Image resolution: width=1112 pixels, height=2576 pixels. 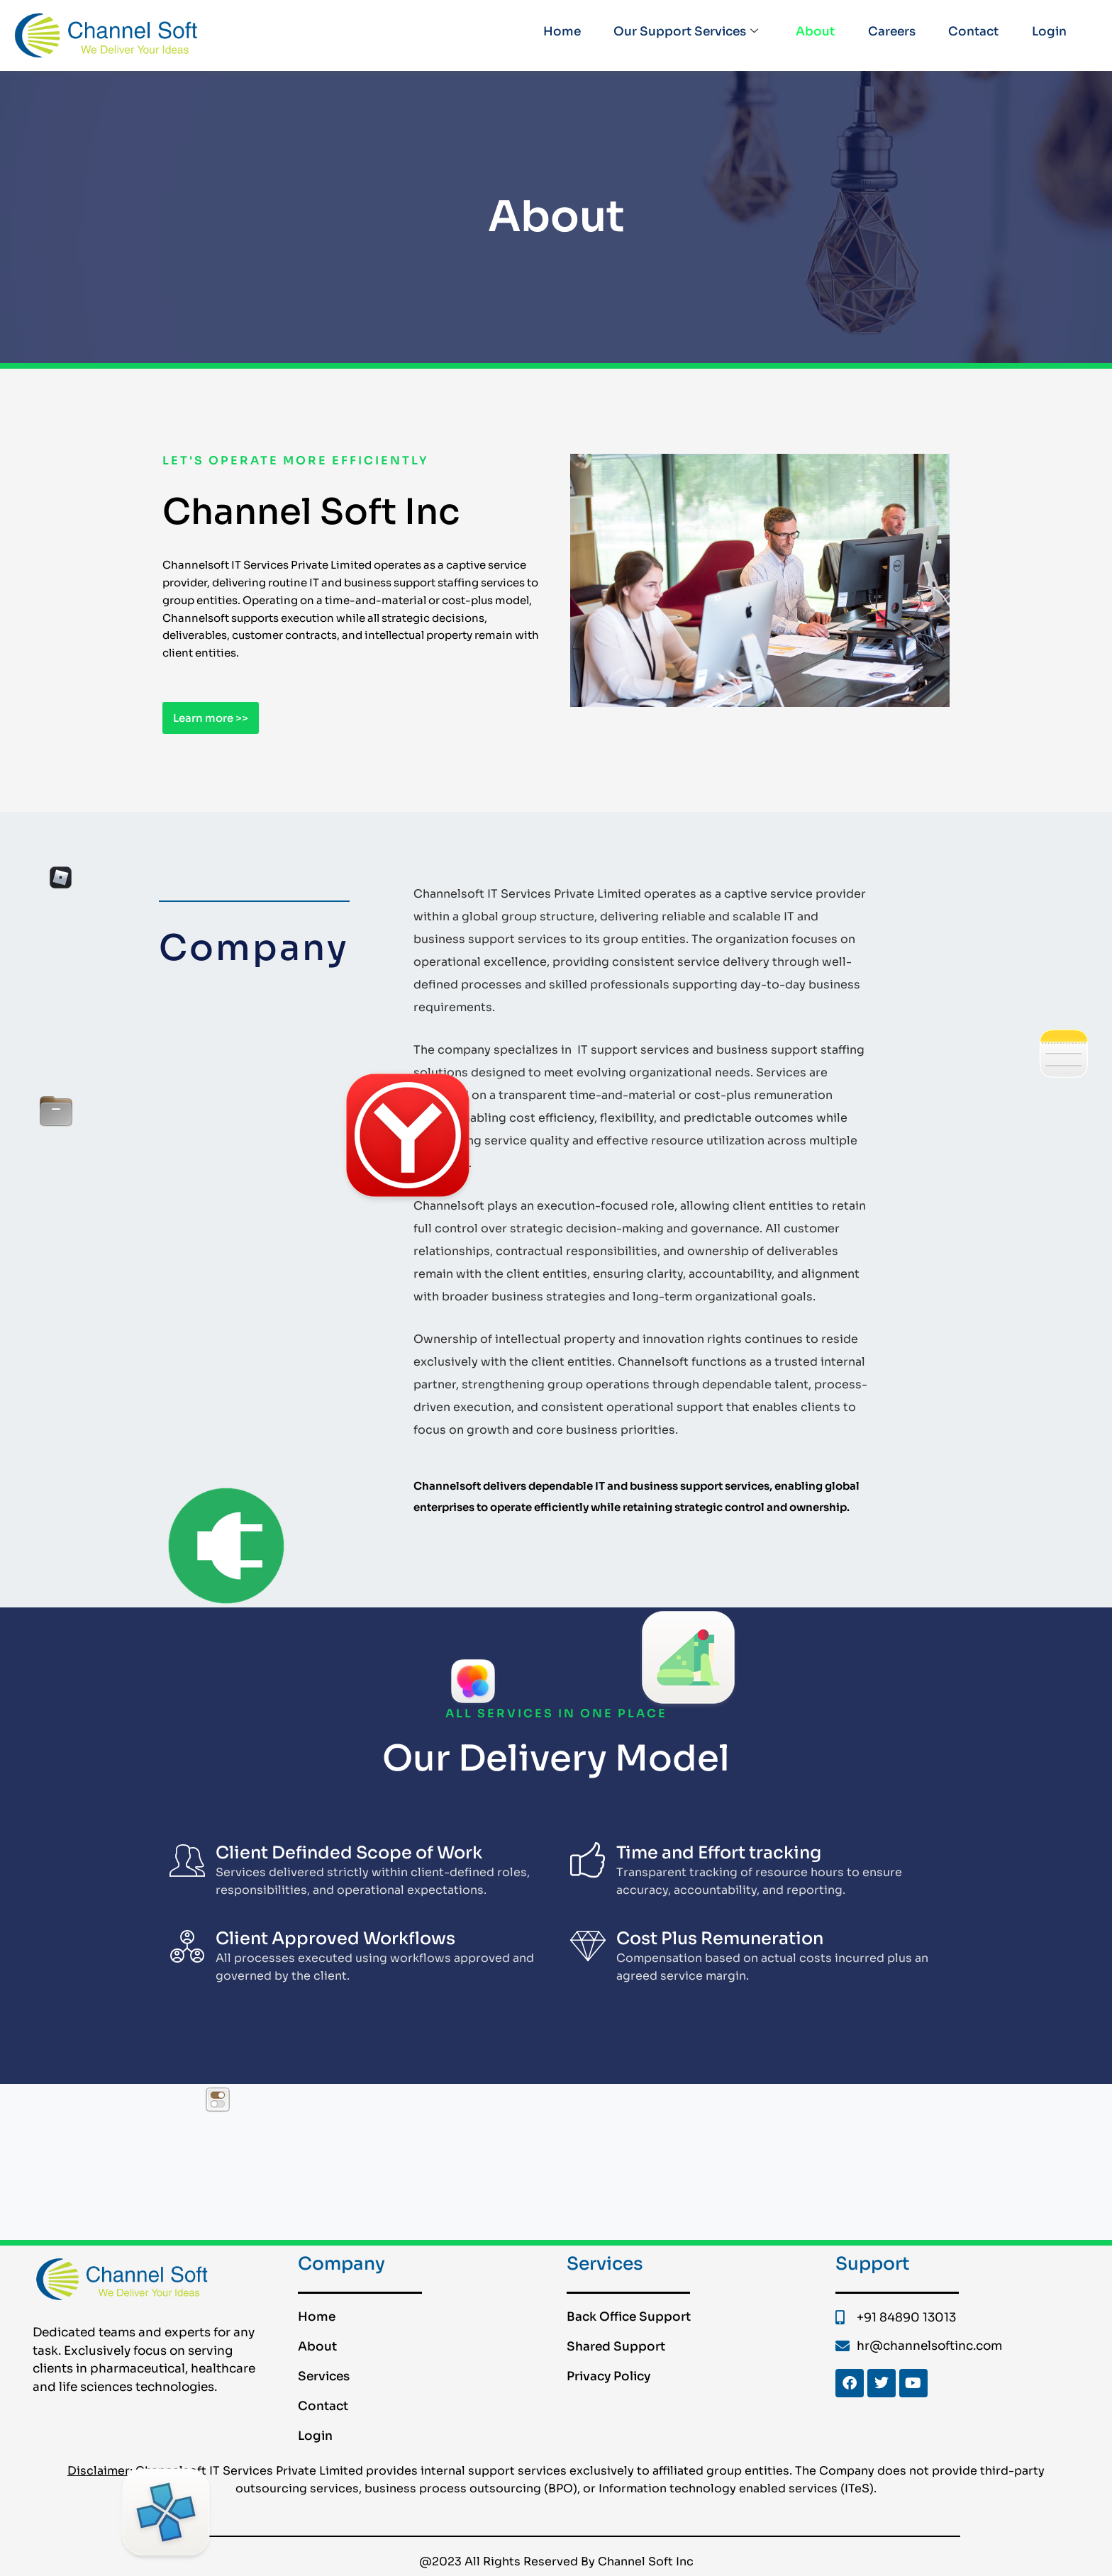 I want to click on open the Yandex app, so click(x=408, y=1135).